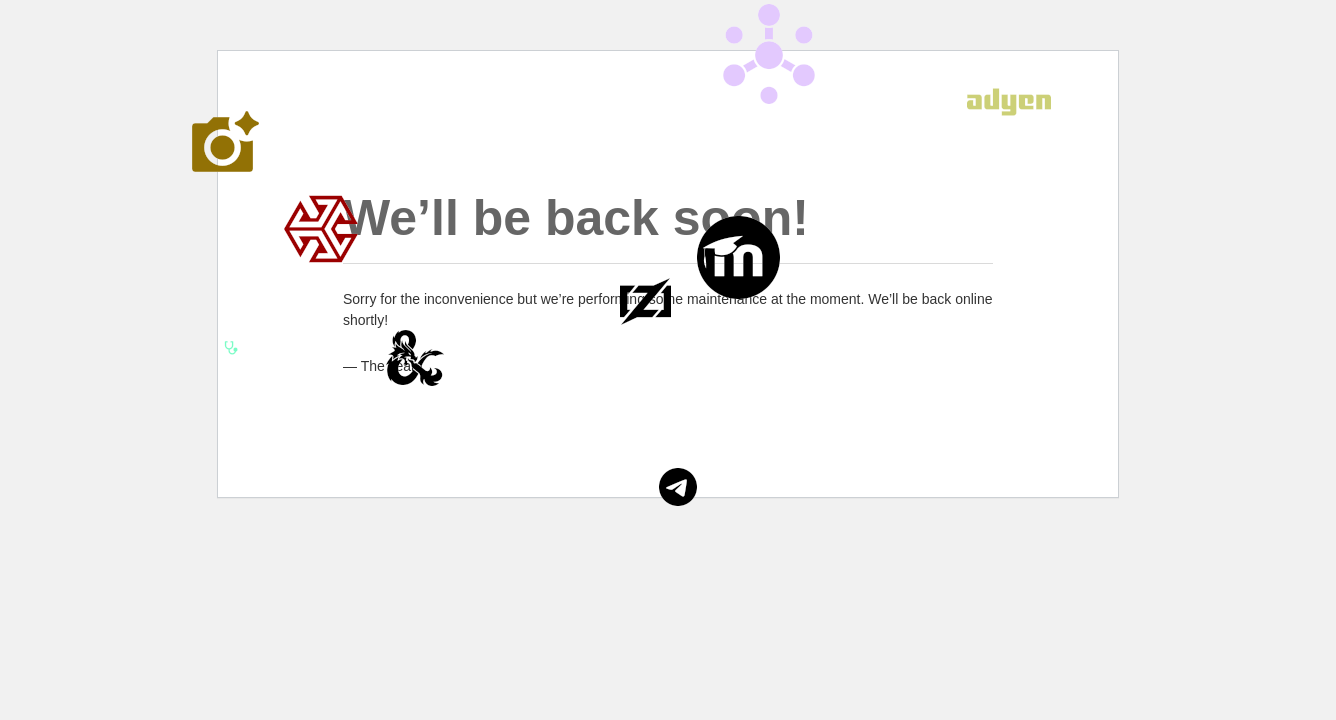  Describe the element at coordinates (678, 487) in the screenshot. I see `open Telegram messaging app` at that location.